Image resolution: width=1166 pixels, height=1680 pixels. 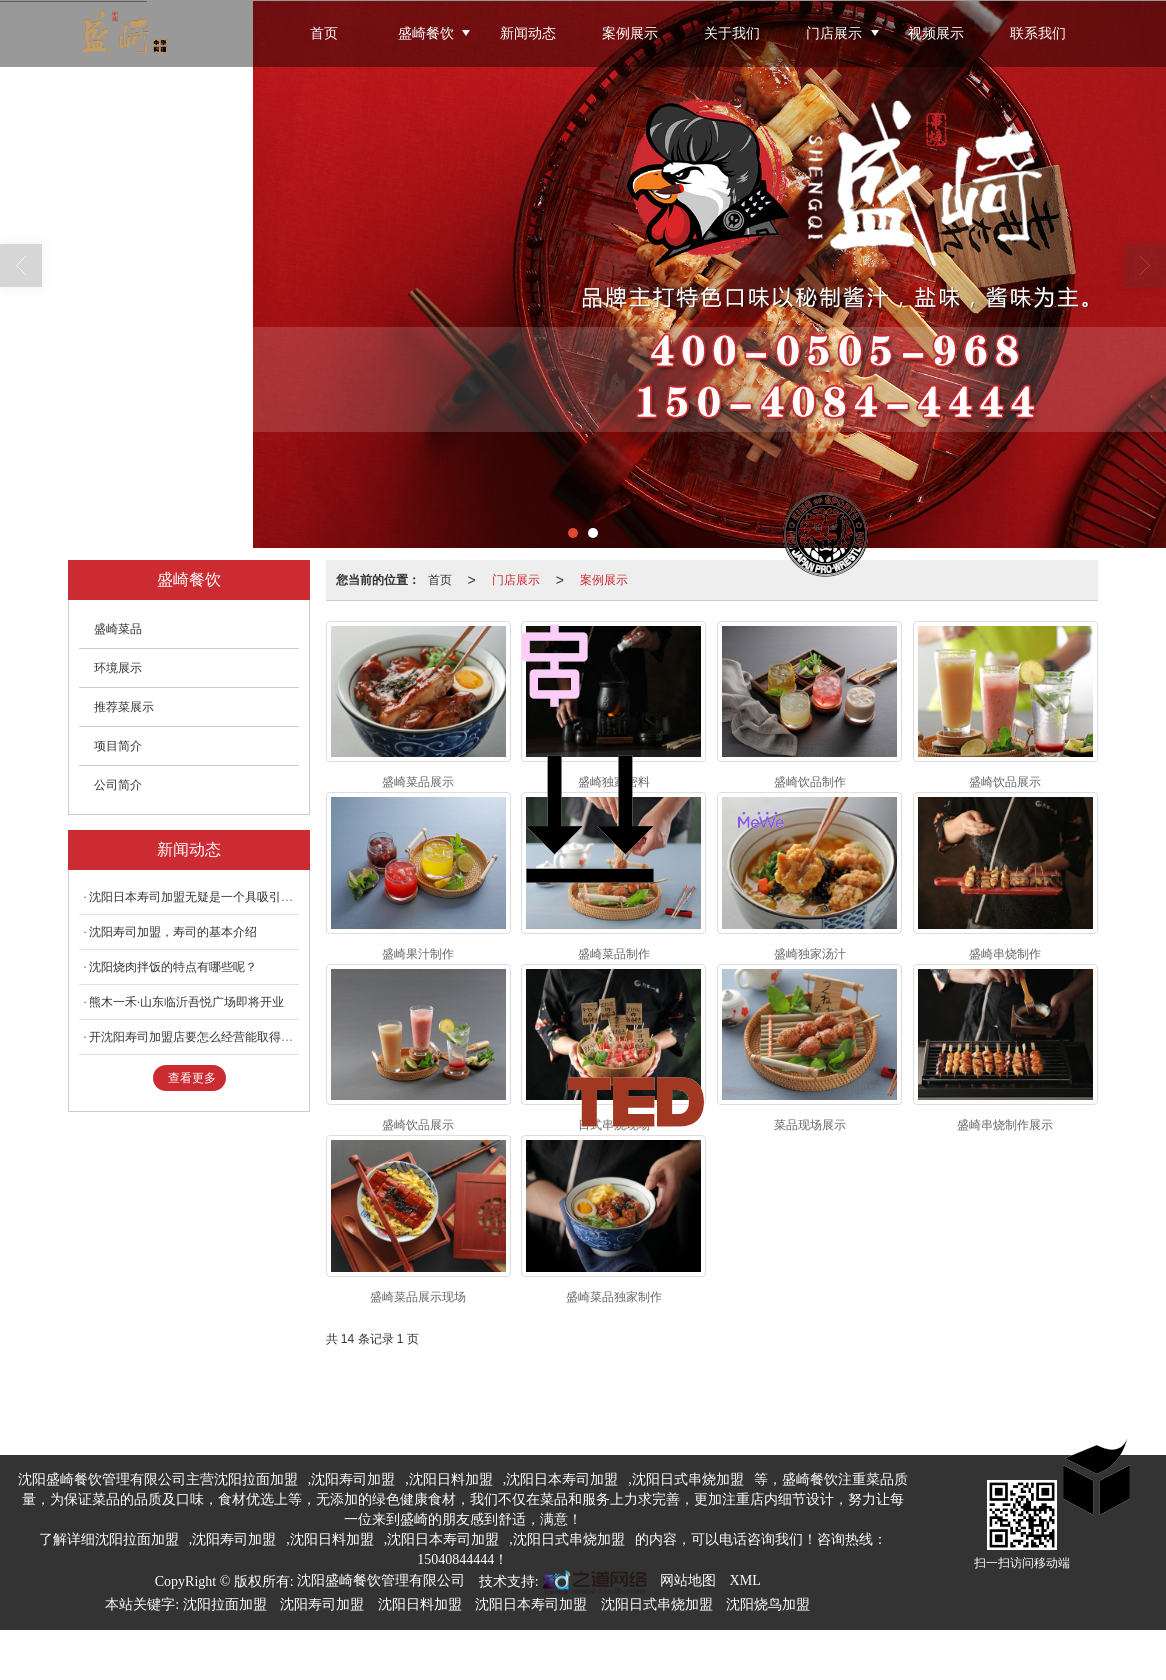 I want to click on align selected elements to the bottom, so click(x=590, y=819).